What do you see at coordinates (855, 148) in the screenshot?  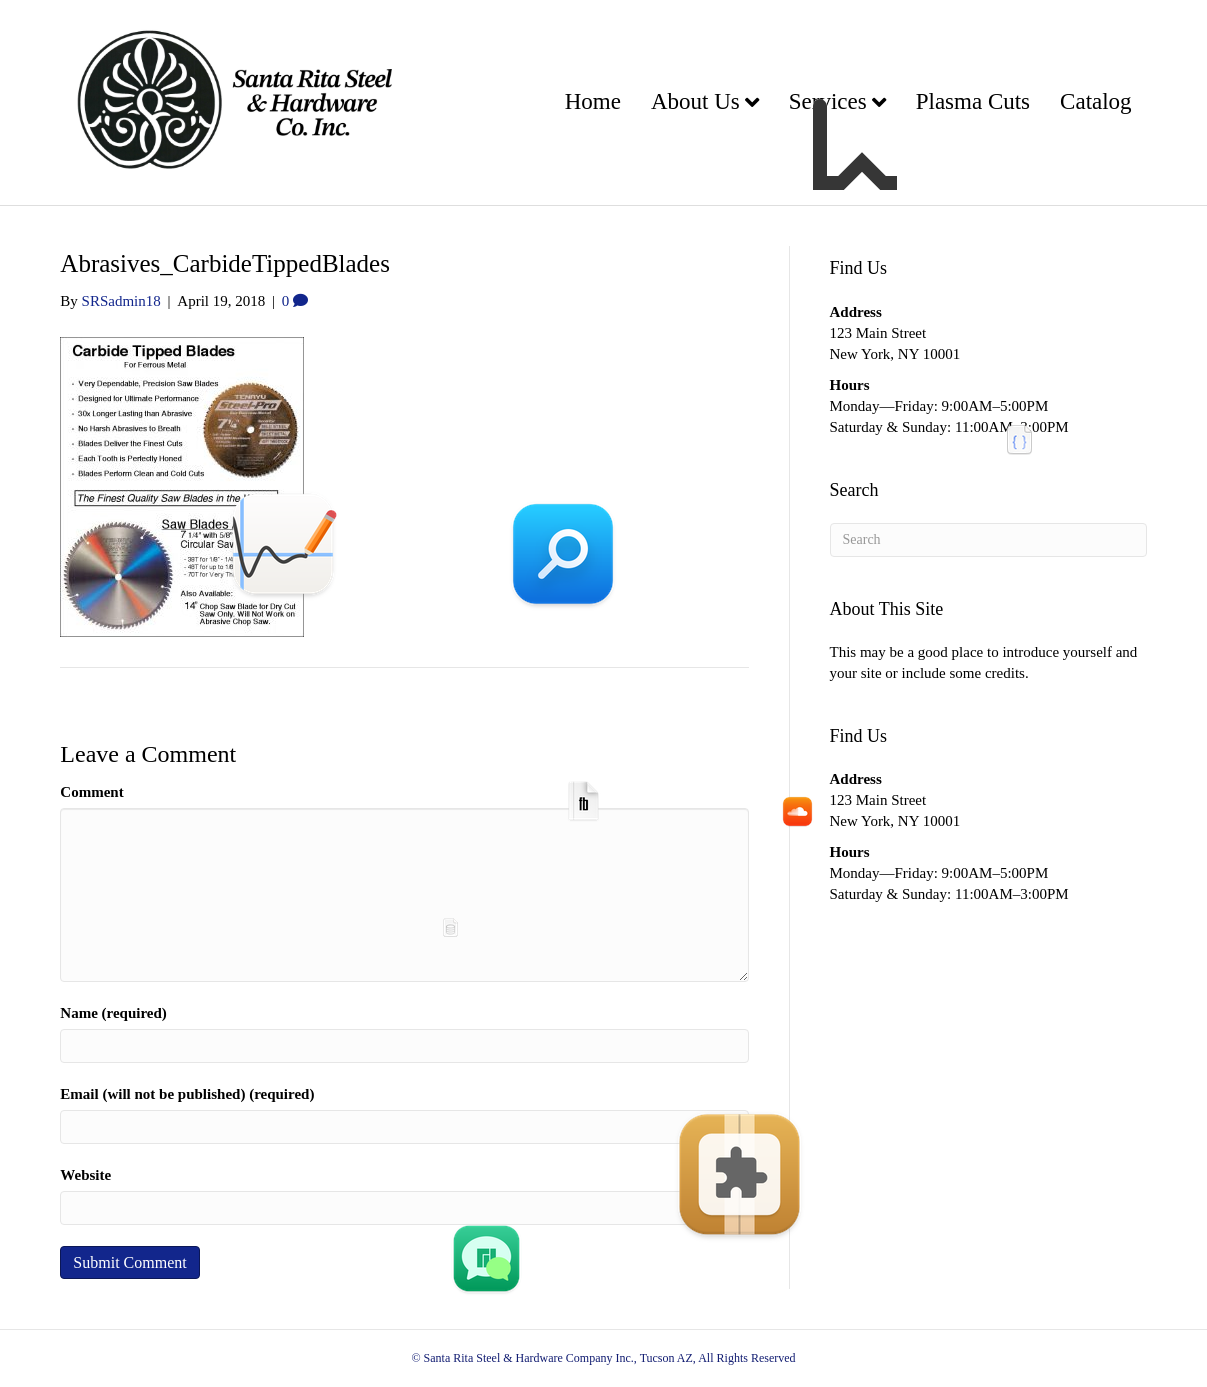 I see `launch the nibbles snake game` at bounding box center [855, 148].